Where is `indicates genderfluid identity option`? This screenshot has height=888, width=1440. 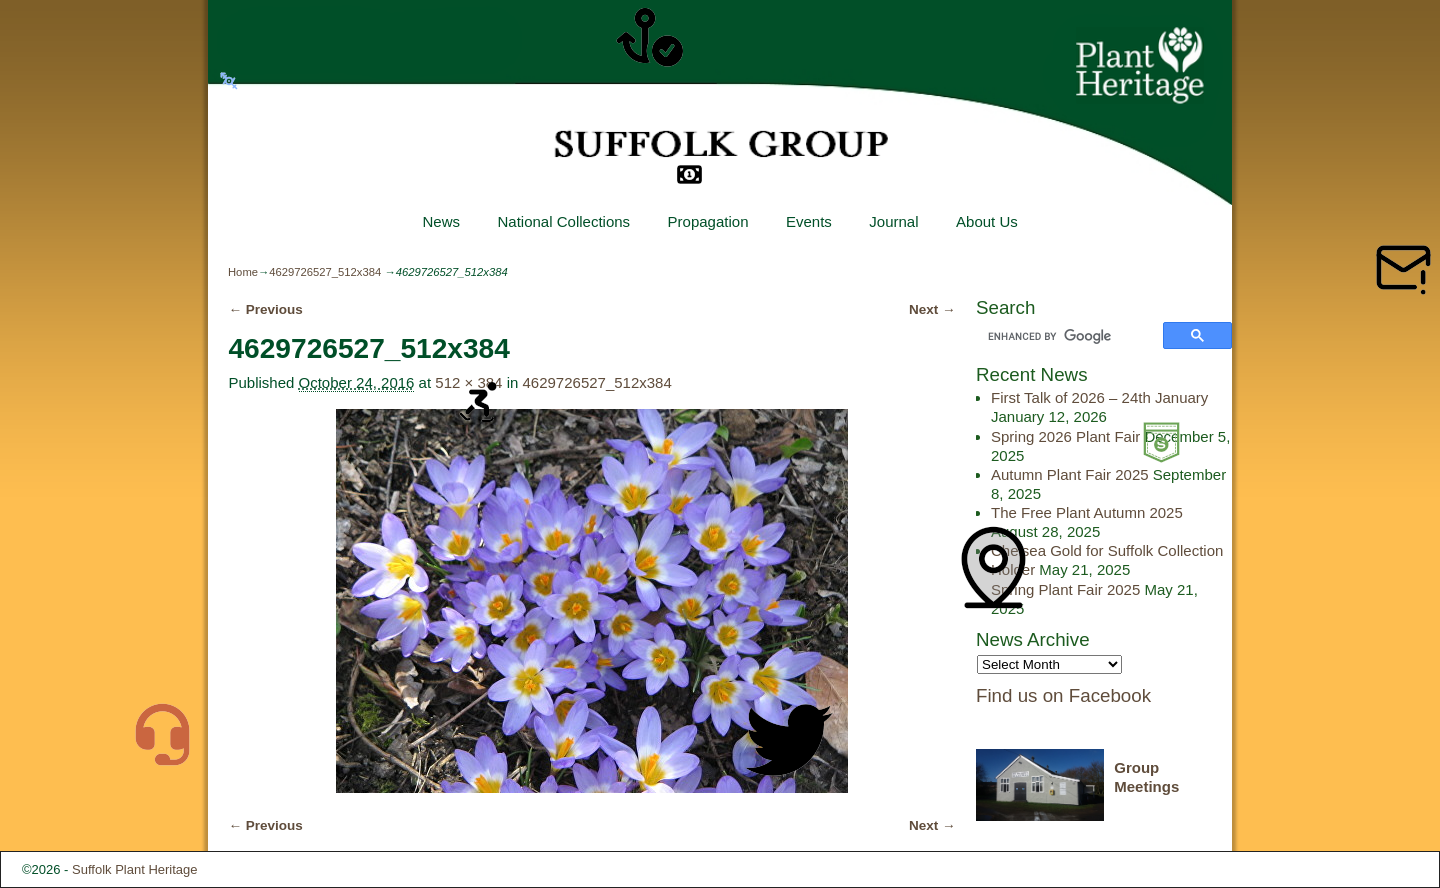
indicates genderfluid identity option is located at coordinates (229, 81).